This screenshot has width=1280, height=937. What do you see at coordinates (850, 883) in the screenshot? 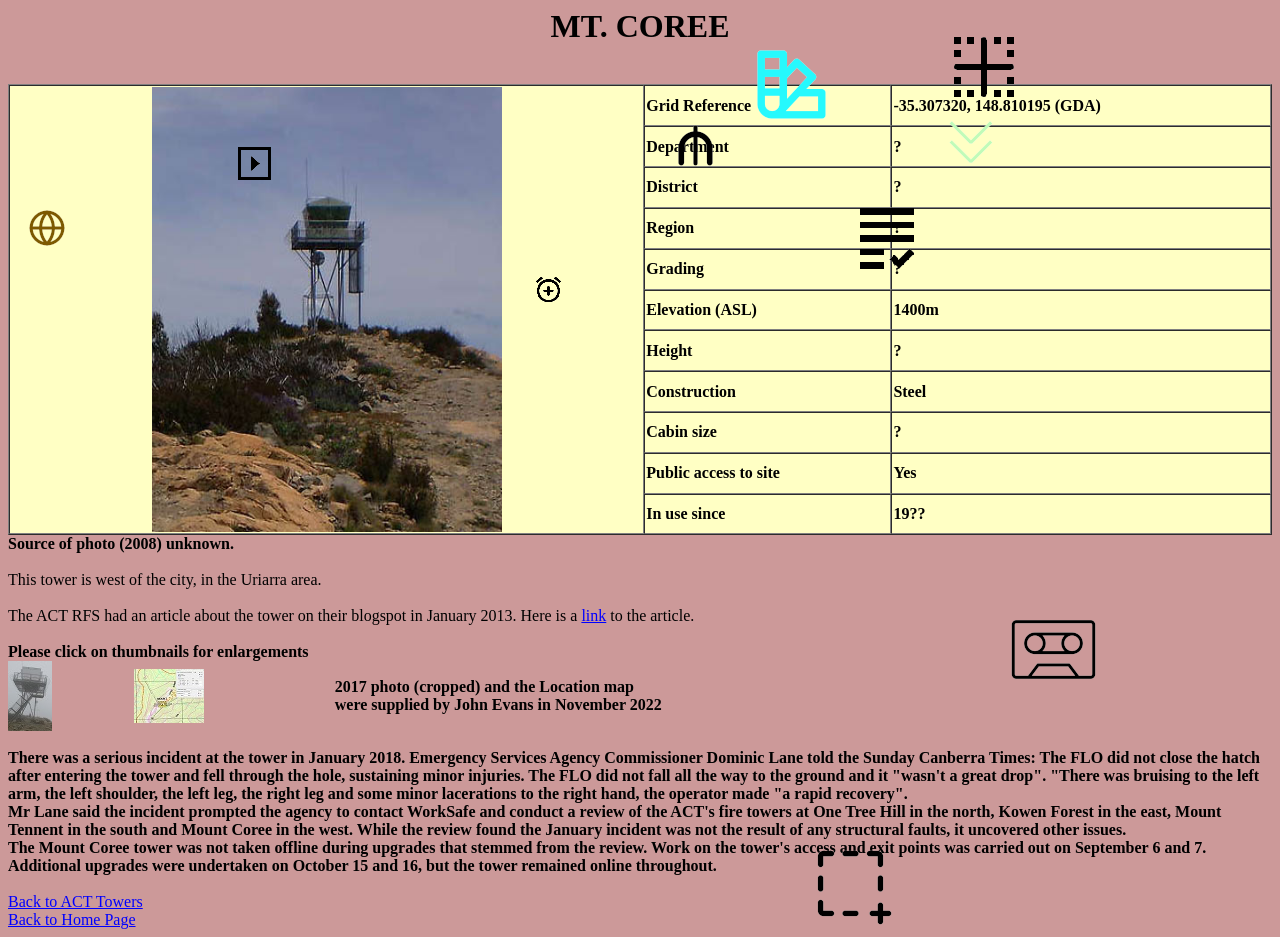
I see `add to current selection` at bounding box center [850, 883].